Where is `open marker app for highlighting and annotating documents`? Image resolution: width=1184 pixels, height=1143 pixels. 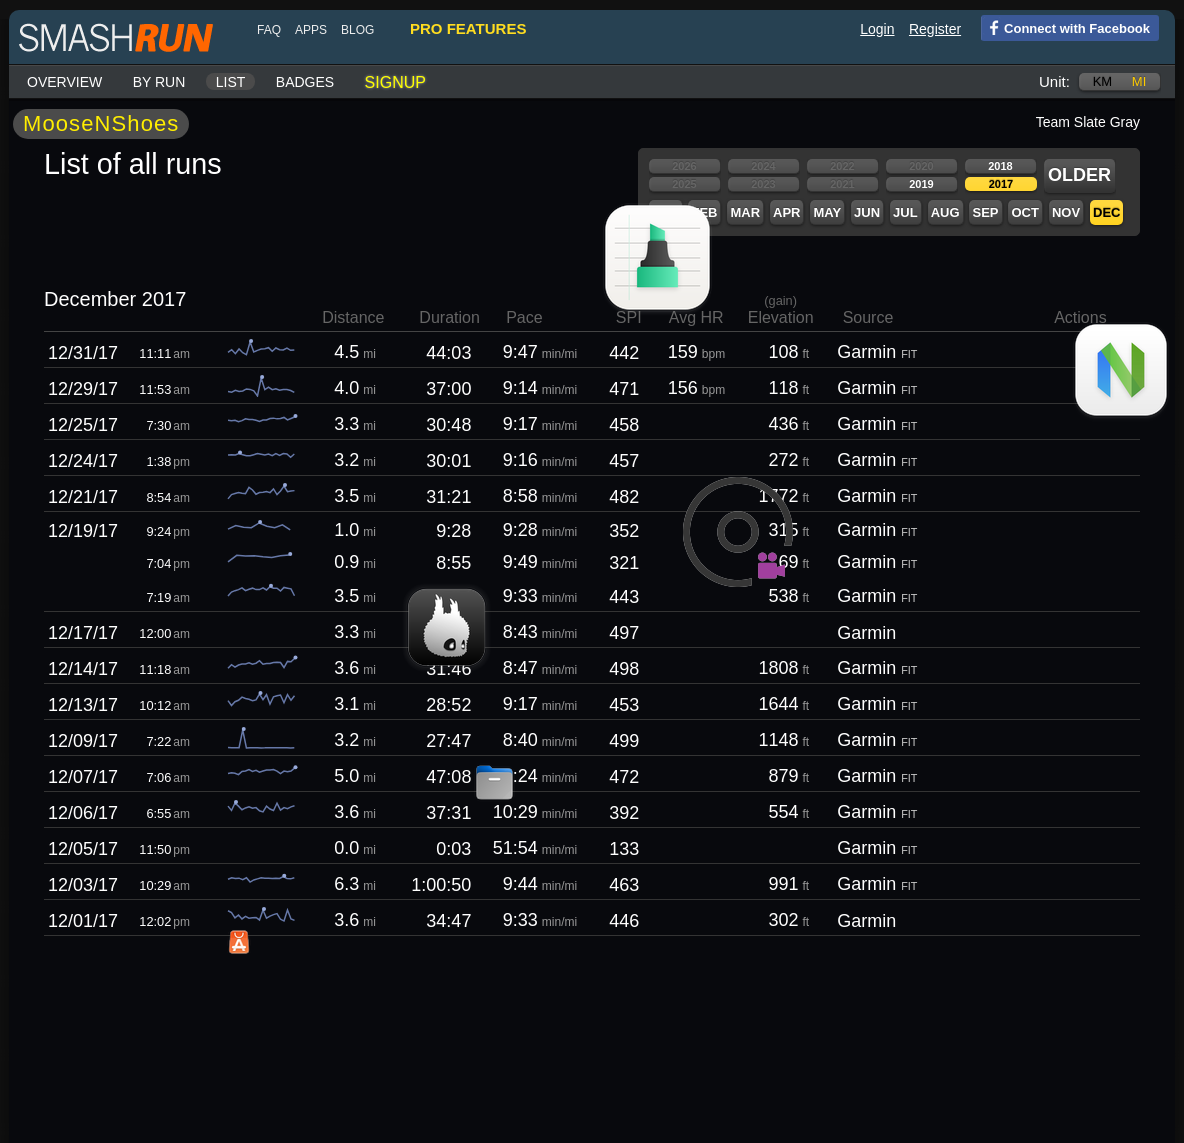 open marker app for highlighting and annotating documents is located at coordinates (657, 257).